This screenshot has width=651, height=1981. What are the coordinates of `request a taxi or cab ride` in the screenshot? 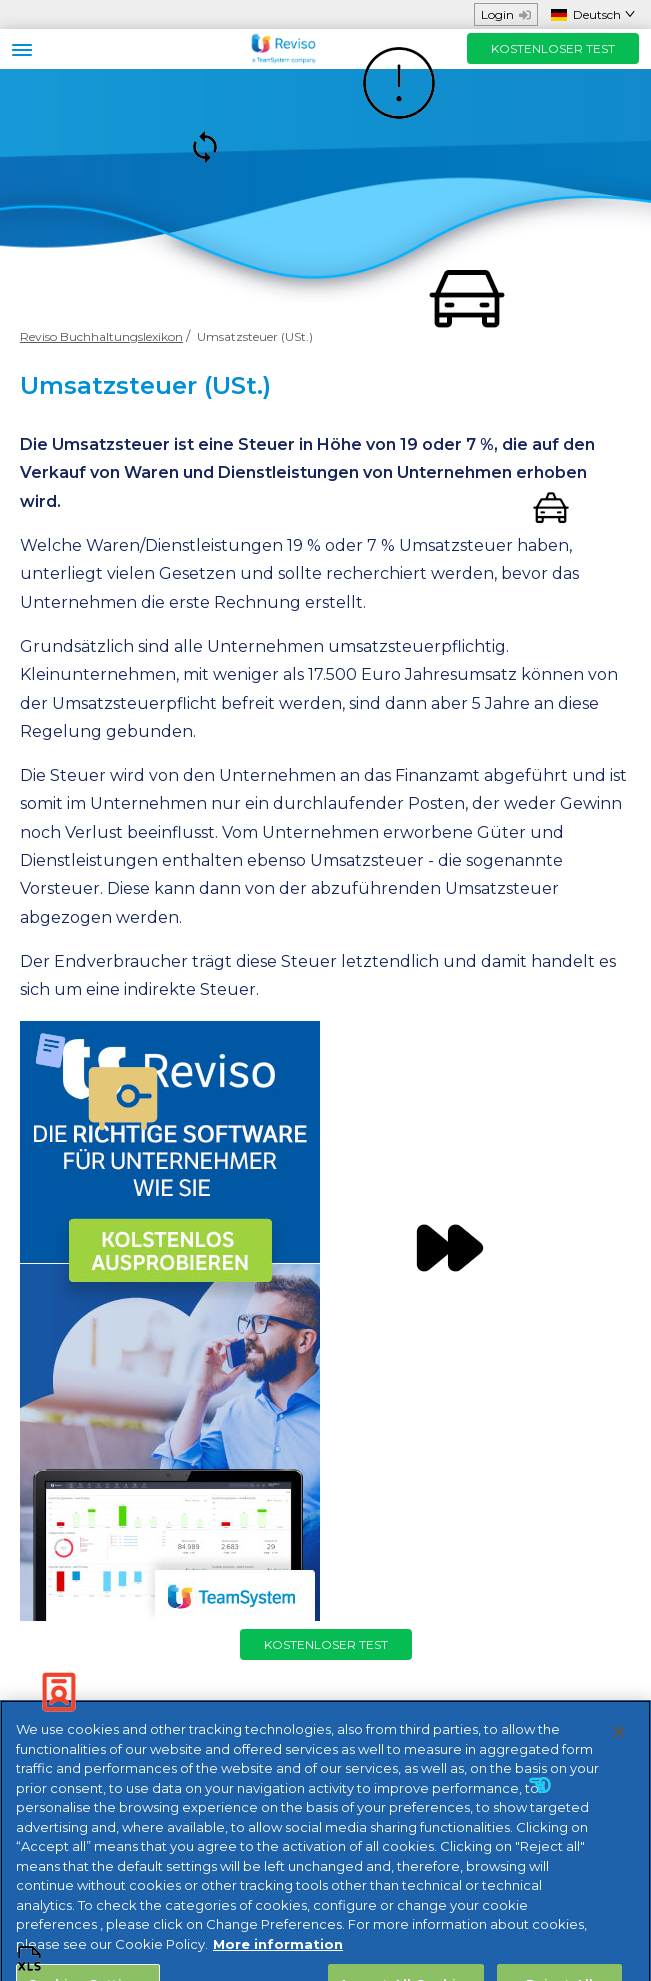 It's located at (551, 510).